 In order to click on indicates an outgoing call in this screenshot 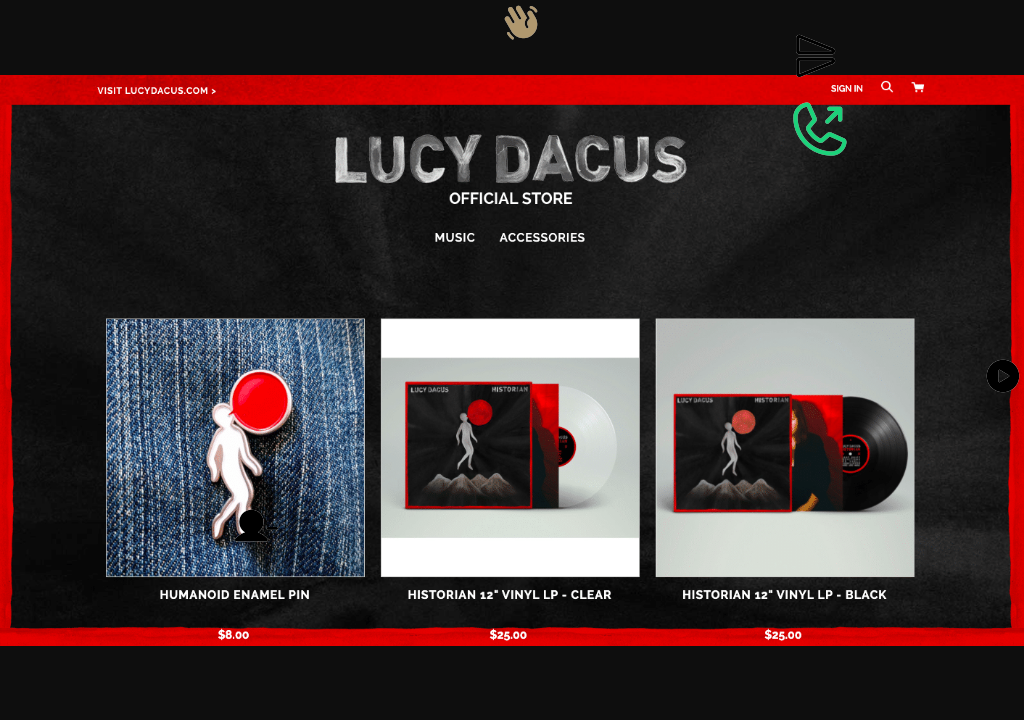, I will do `click(821, 128)`.